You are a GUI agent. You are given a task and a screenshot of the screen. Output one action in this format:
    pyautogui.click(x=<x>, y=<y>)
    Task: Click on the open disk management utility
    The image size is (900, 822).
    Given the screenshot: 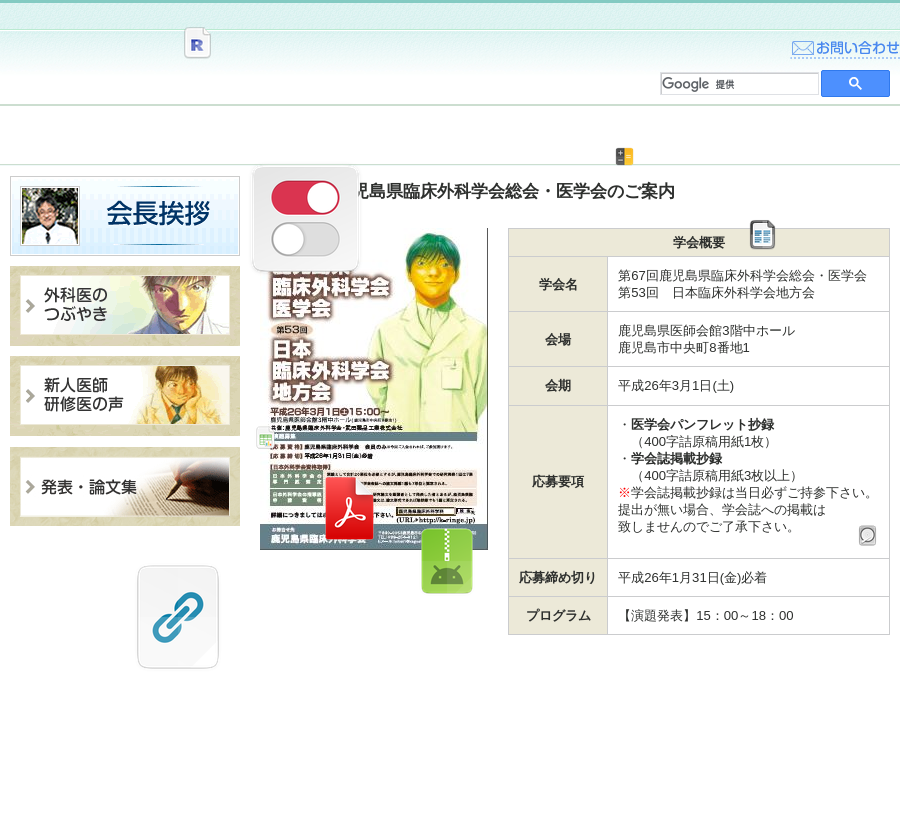 What is the action you would take?
    pyautogui.click(x=867, y=535)
    